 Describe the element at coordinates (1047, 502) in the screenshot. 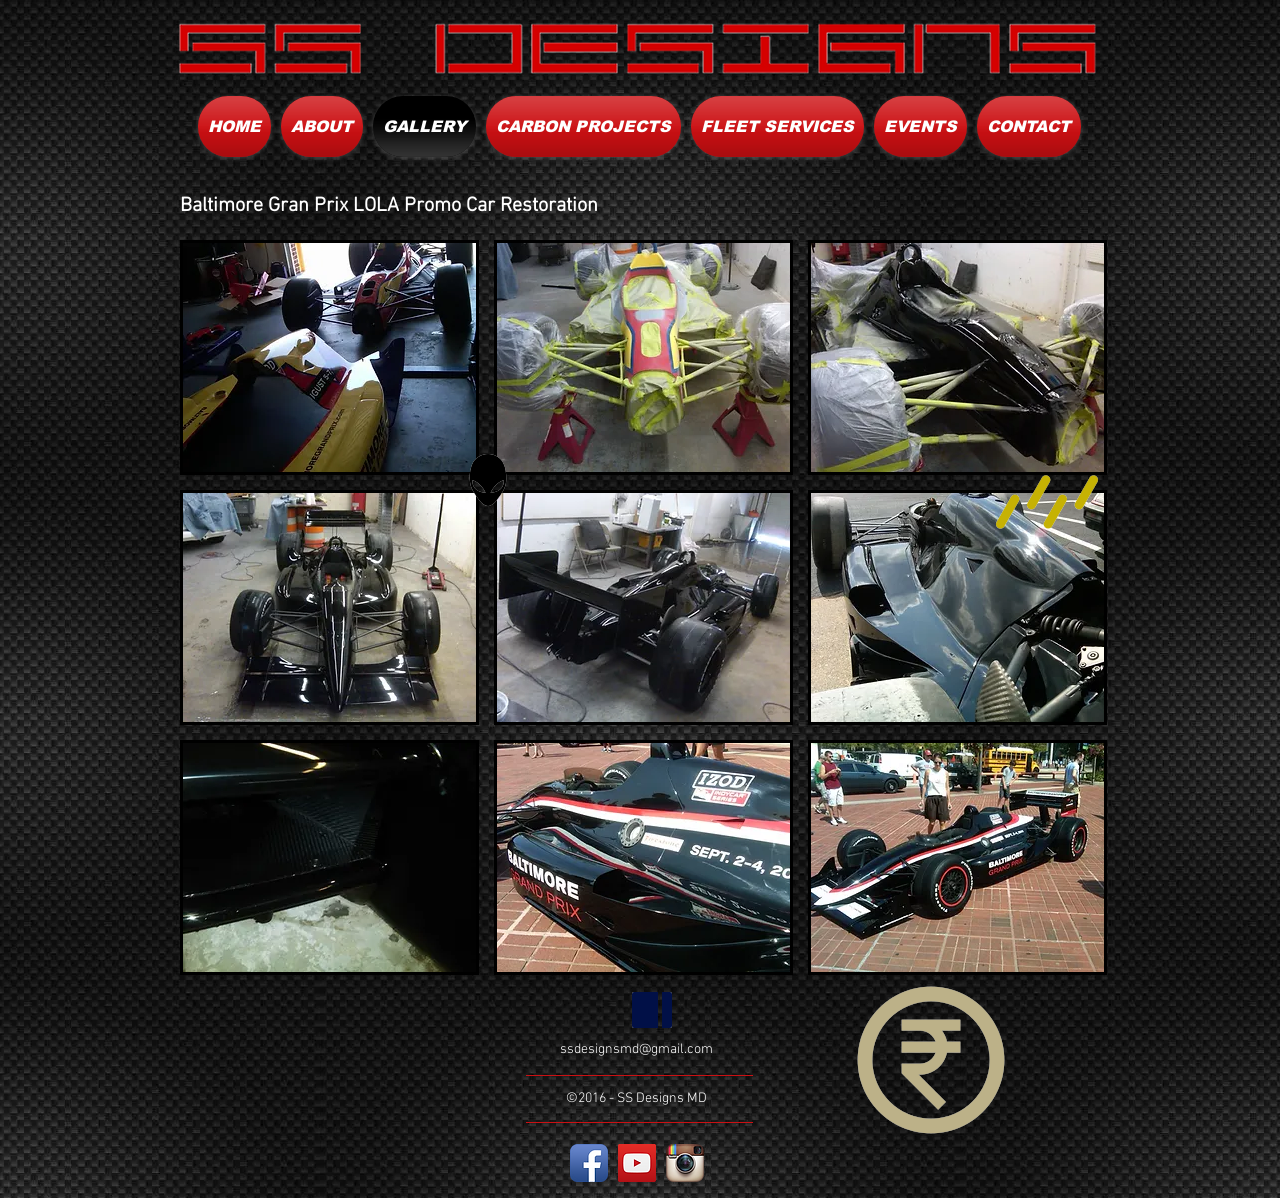

I see `drizzle ORM logo` at that location.